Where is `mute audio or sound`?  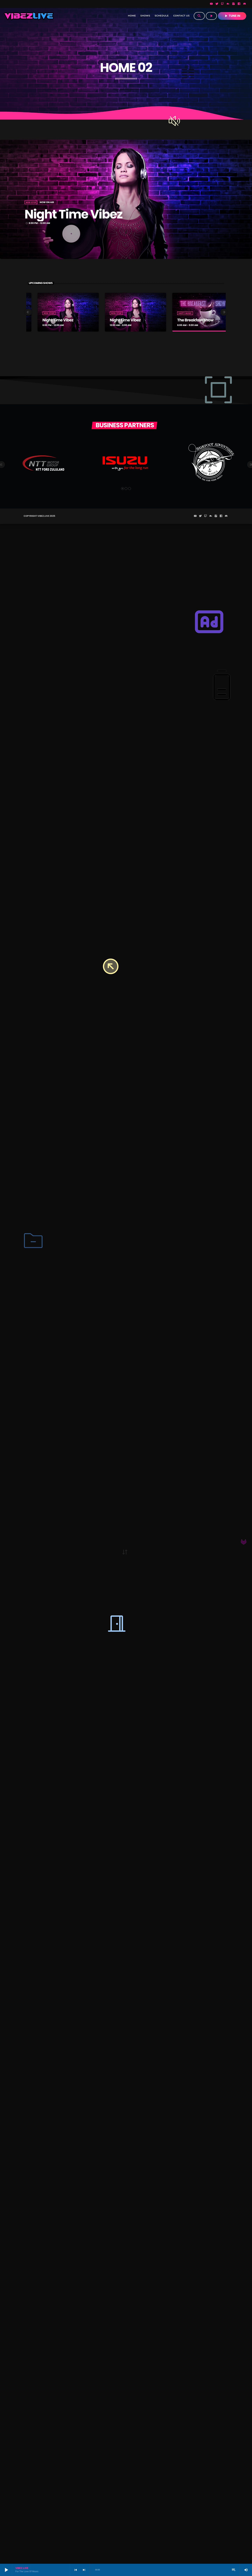 mute audio or sound is located at coordinates (174, 121).